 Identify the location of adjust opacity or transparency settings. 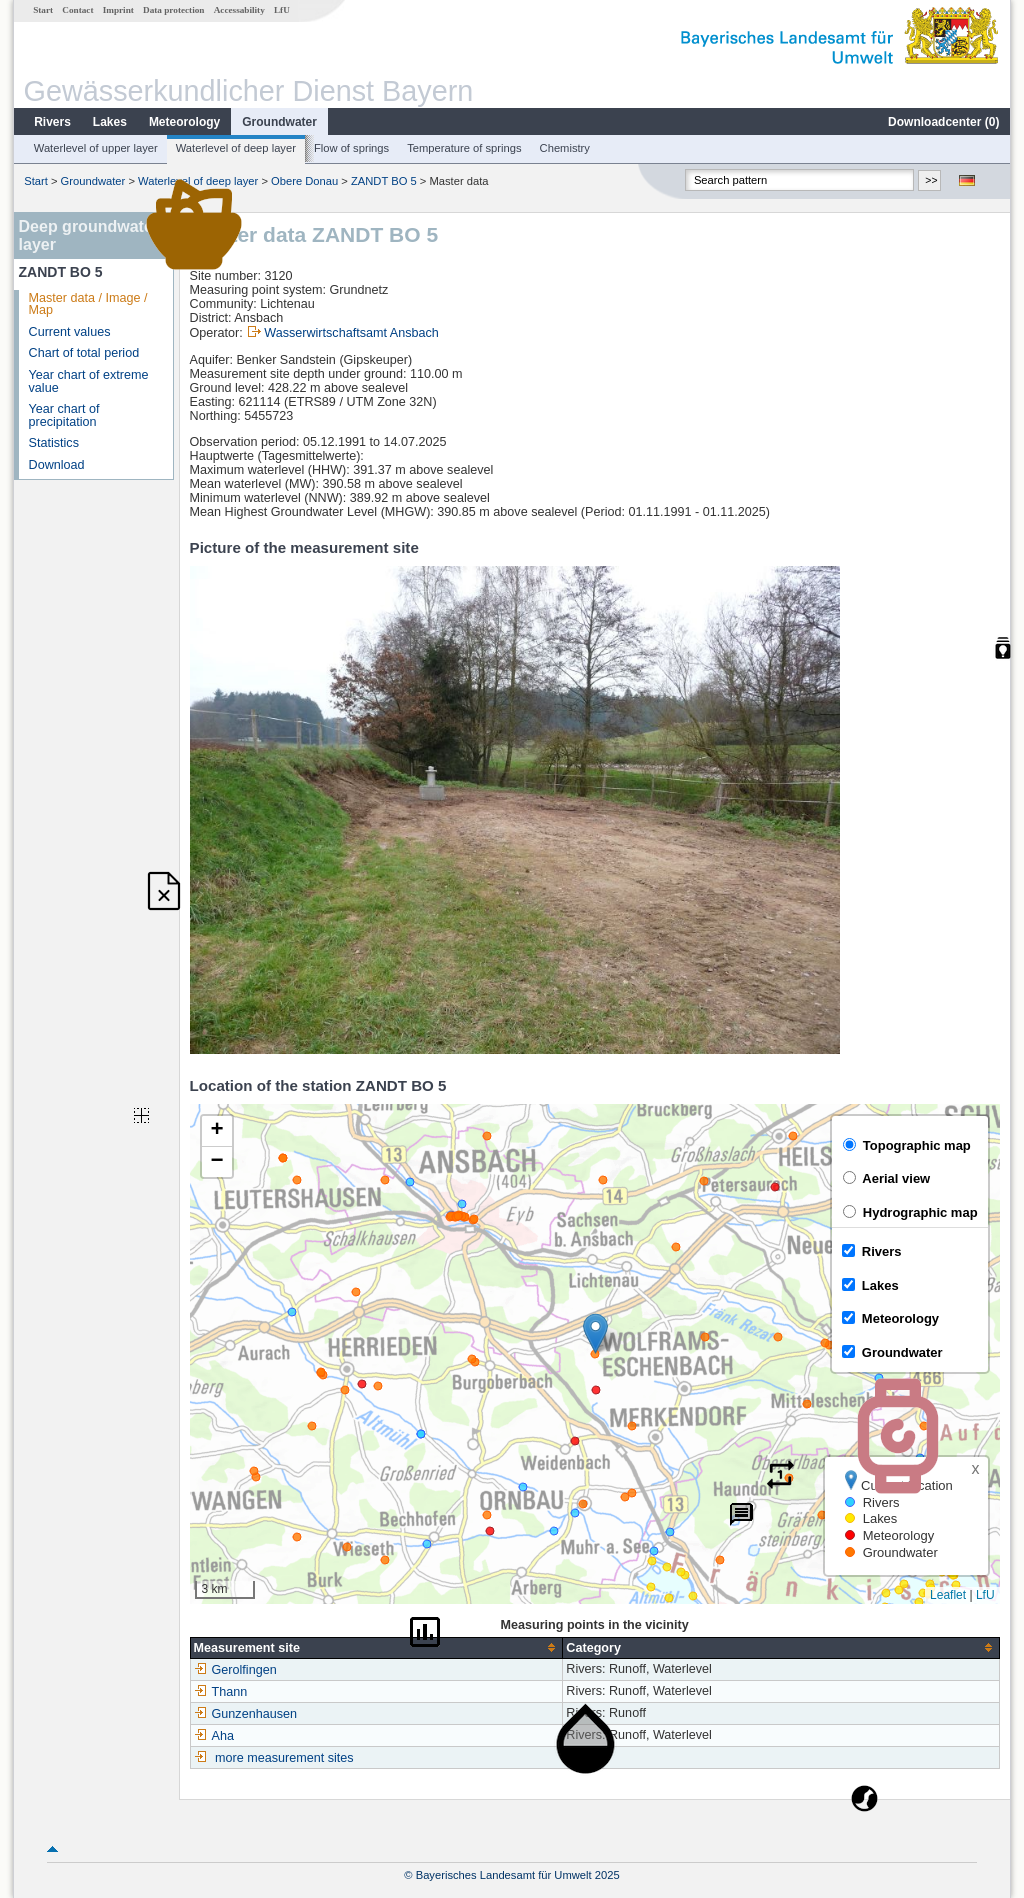
(585, 1738).